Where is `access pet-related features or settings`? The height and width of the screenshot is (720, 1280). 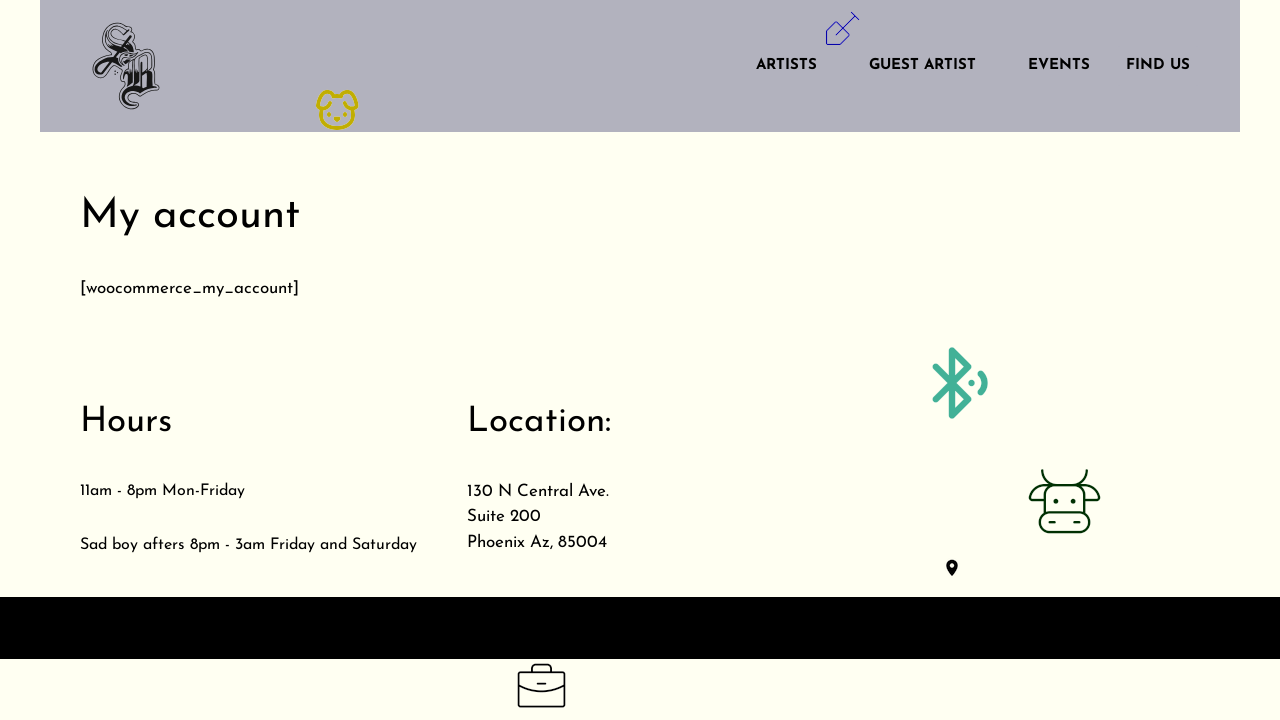
access pet-related features or settings is located at coordinates (337, 110).